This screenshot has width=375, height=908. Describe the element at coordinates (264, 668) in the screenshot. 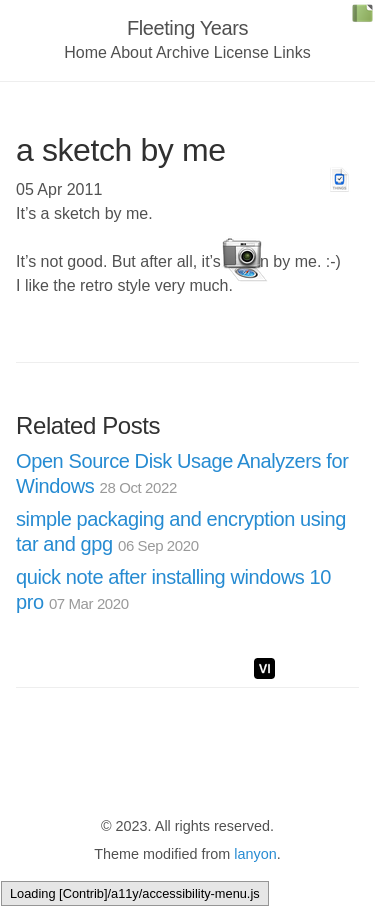

I see `switch to vietnamese keyboard input method` at that location.